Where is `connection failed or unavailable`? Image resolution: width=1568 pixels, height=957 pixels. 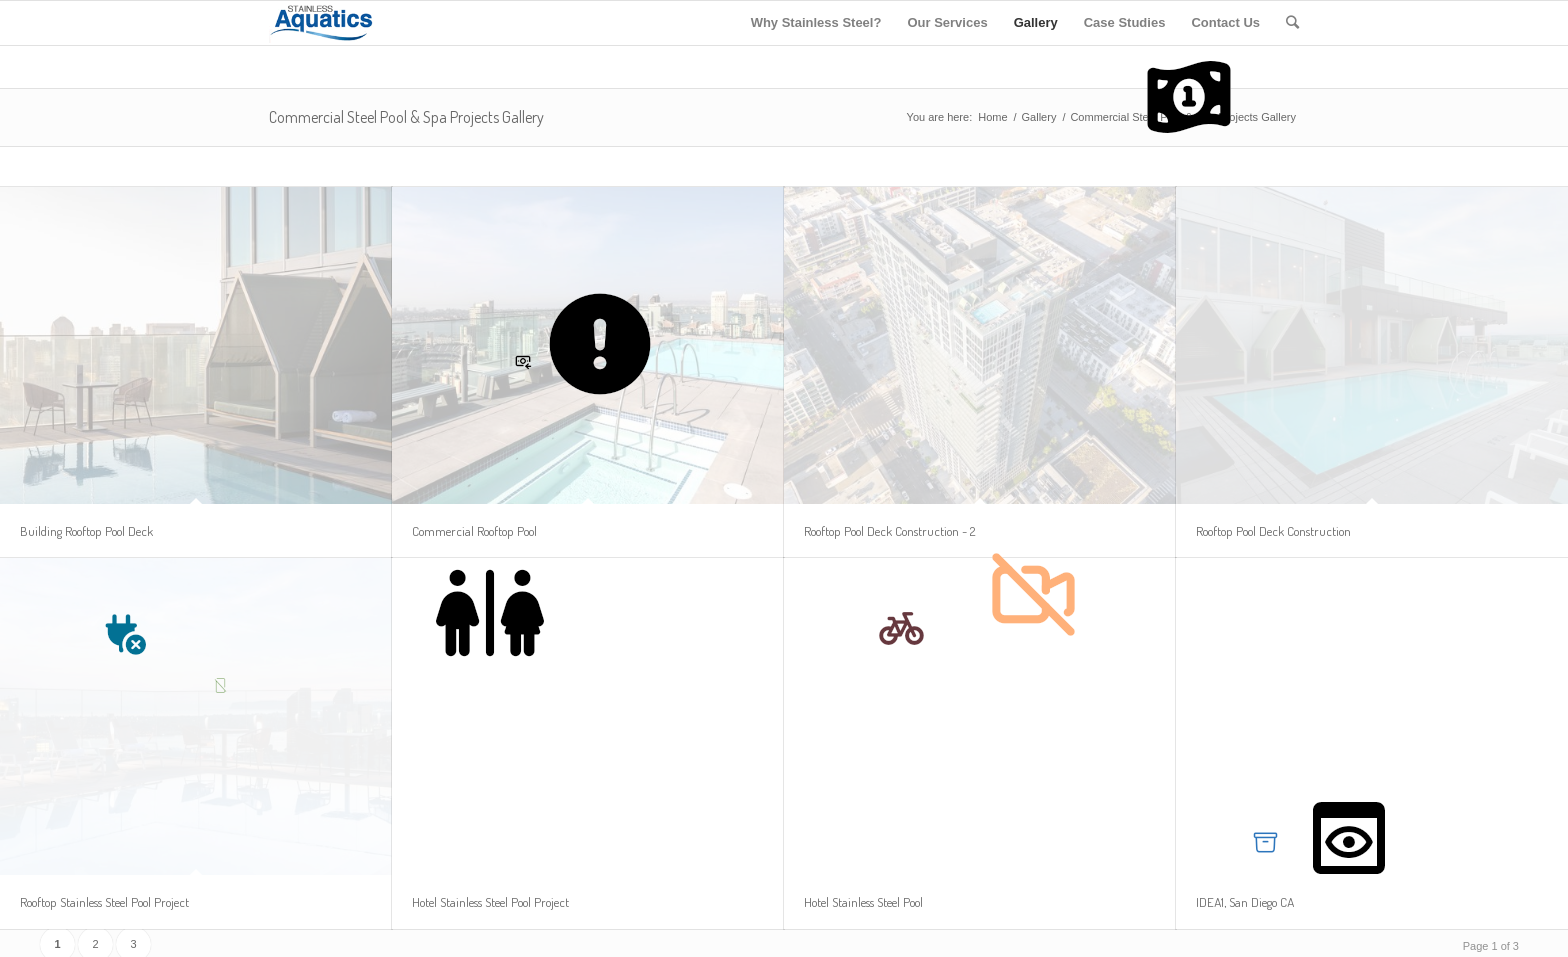
connection failed or unavailable is located at coordinates (123, 634).